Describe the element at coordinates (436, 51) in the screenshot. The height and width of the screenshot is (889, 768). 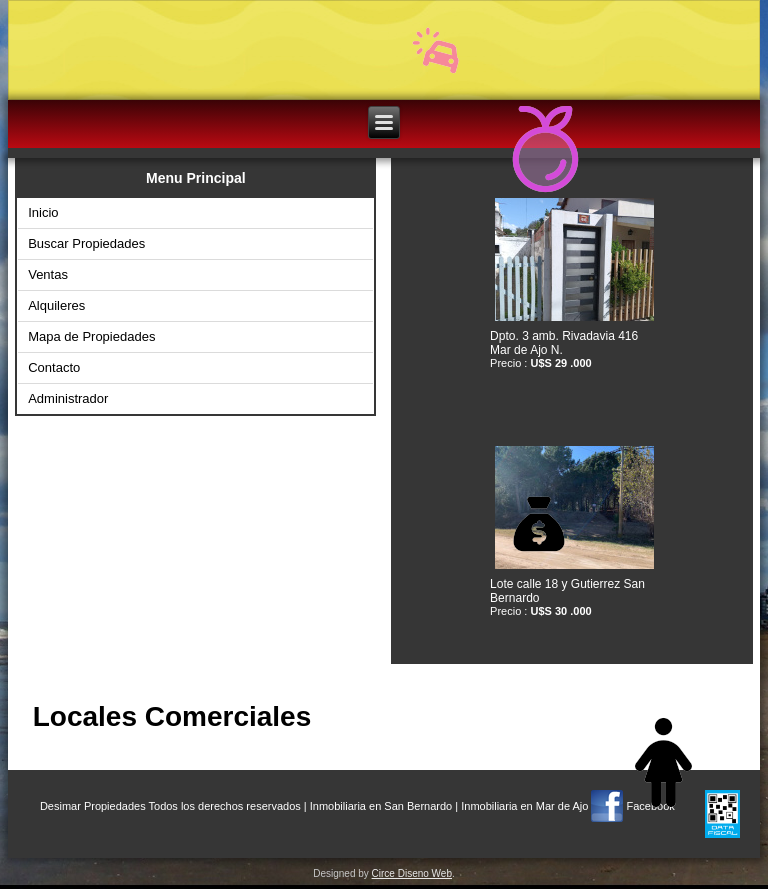
I see `report a vehicle accident` at that location.